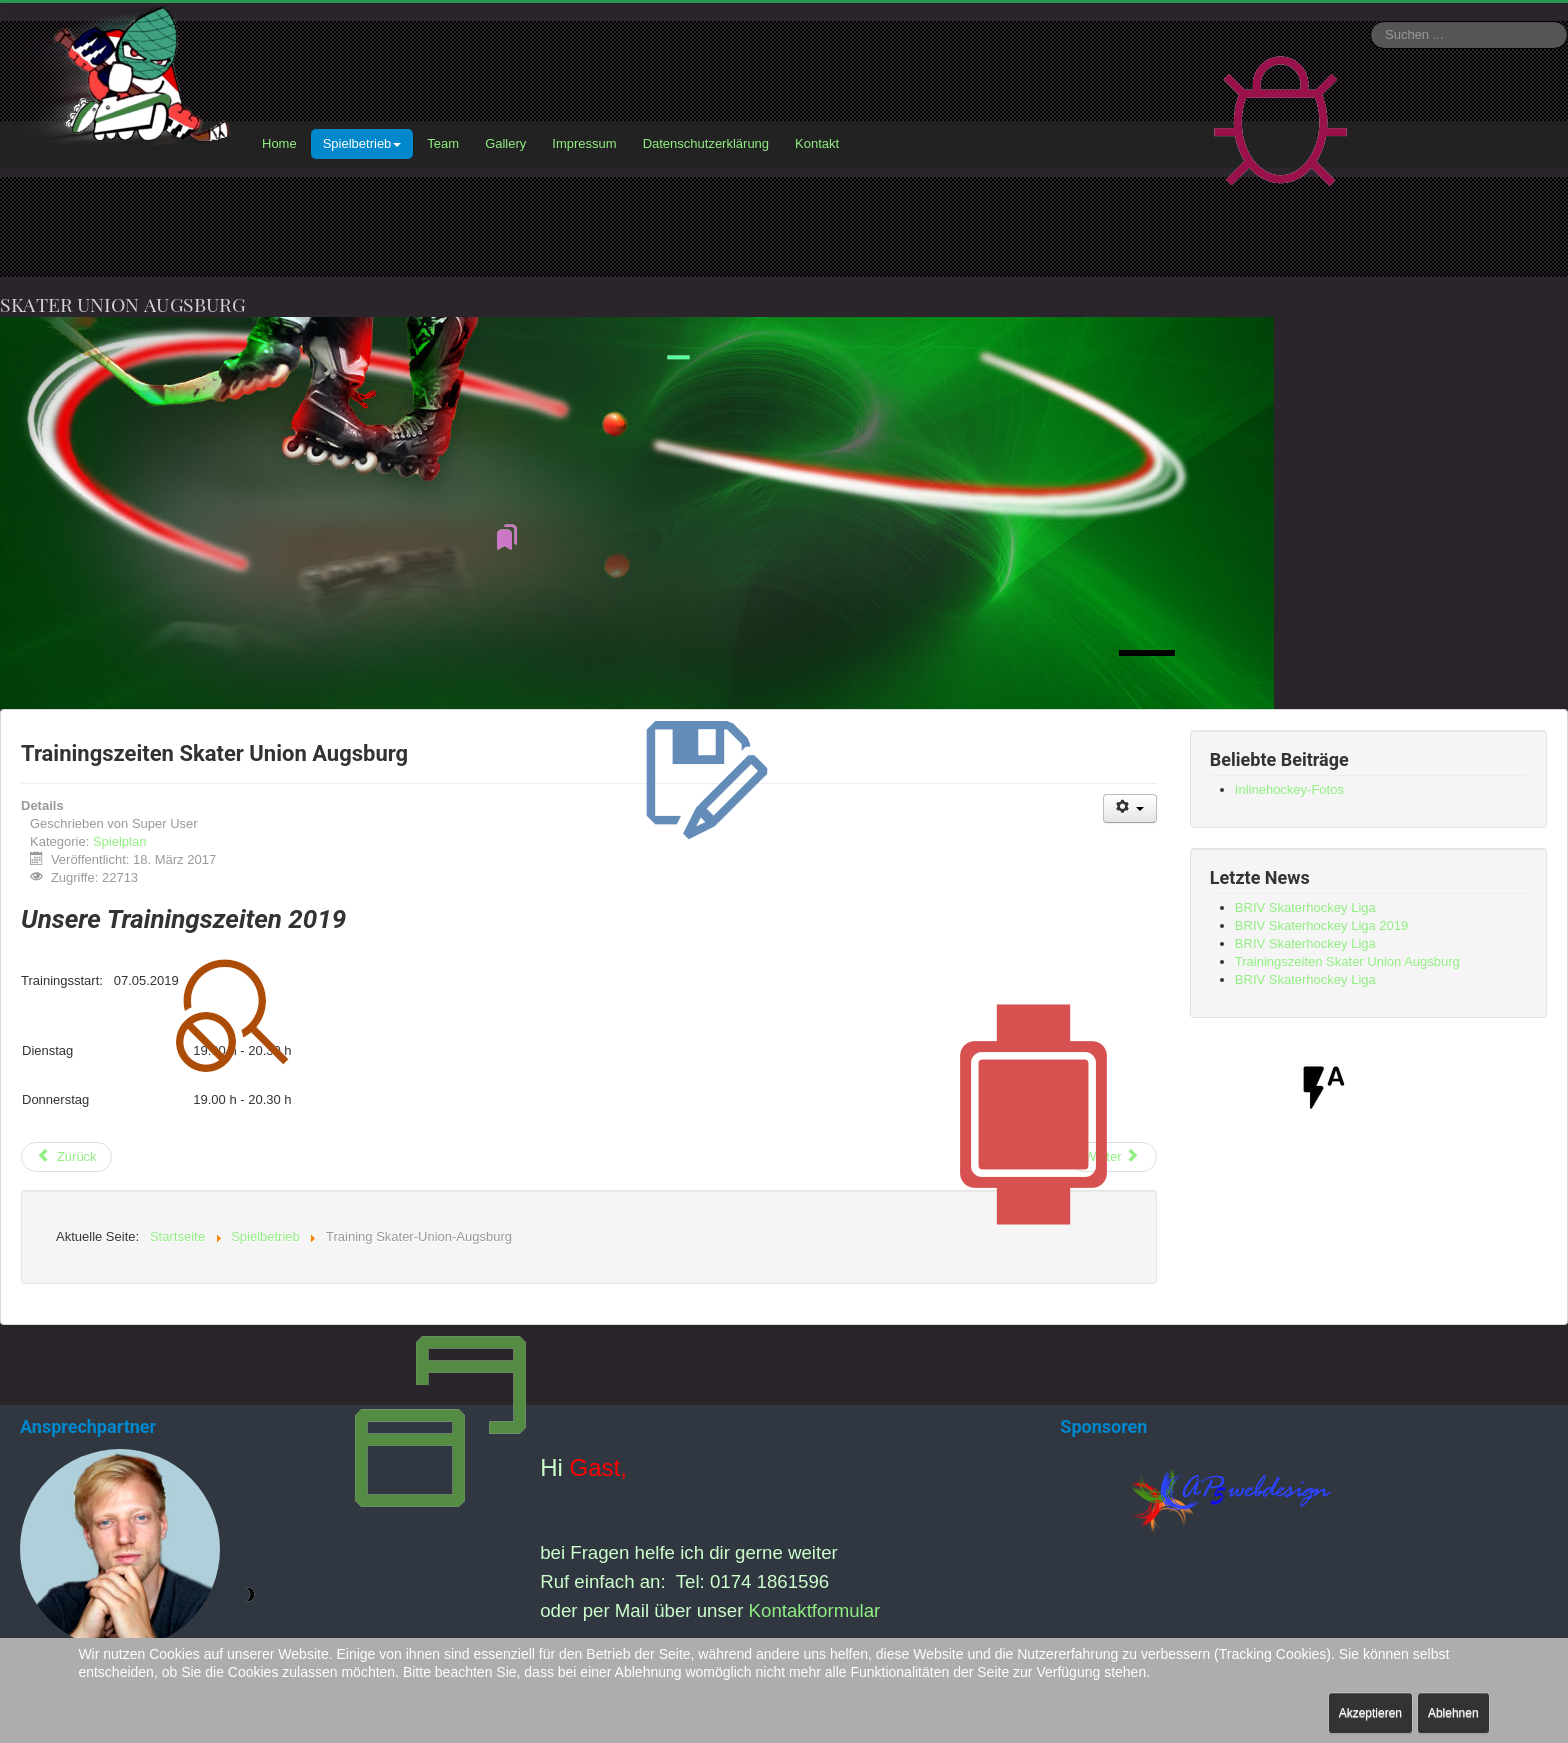  Describe the element at coordinates (678, 355) in the screenshot. I see `minimize or collapse a window` at that location.